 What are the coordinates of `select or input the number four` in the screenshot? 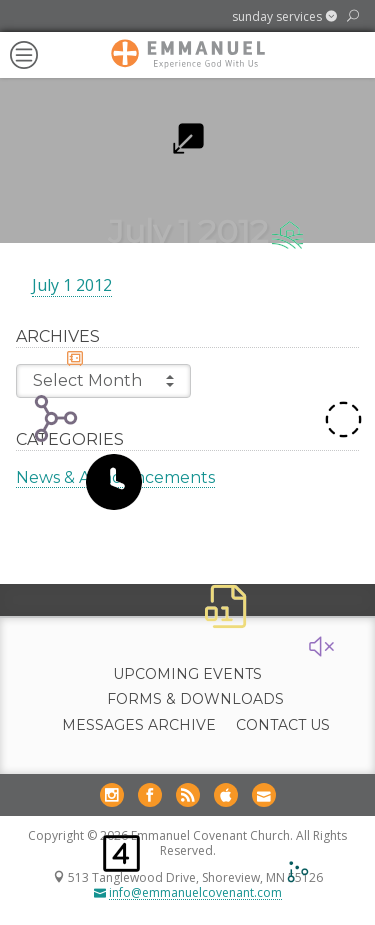 It's located at (121, 853).